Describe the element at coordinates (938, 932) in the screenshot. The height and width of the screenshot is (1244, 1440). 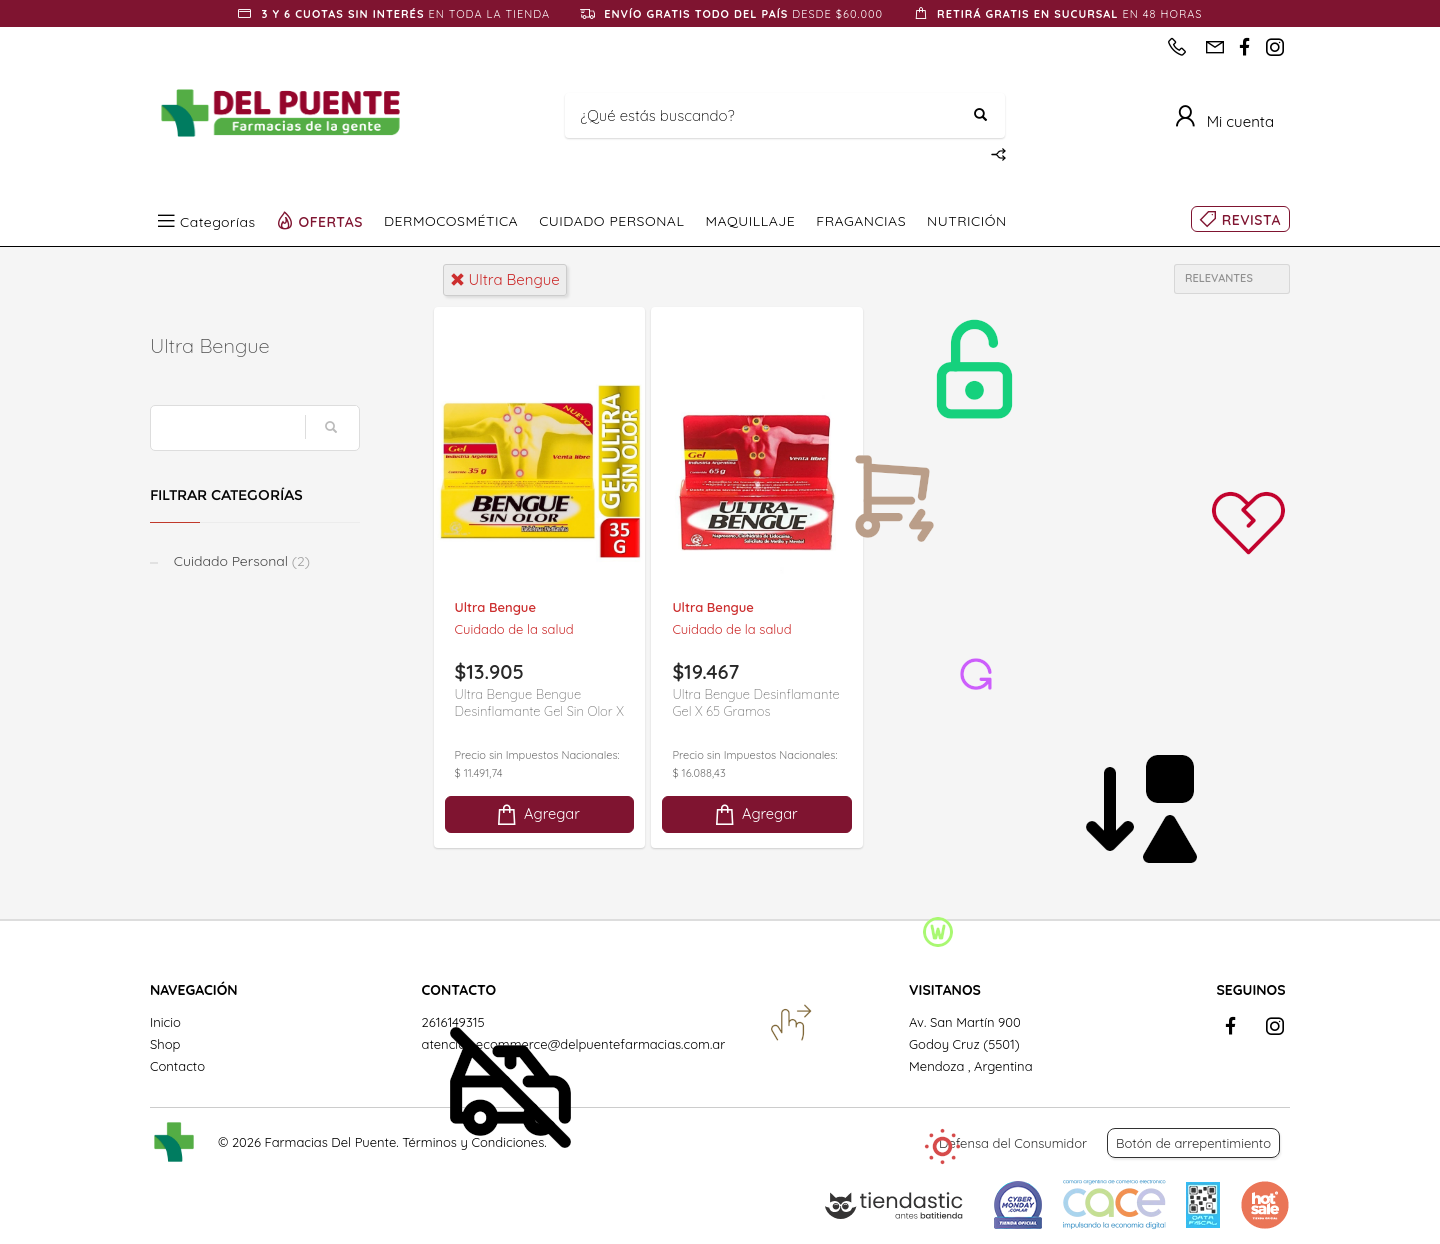
I see `laundry care symbol indicating wash dry setting` at that location.